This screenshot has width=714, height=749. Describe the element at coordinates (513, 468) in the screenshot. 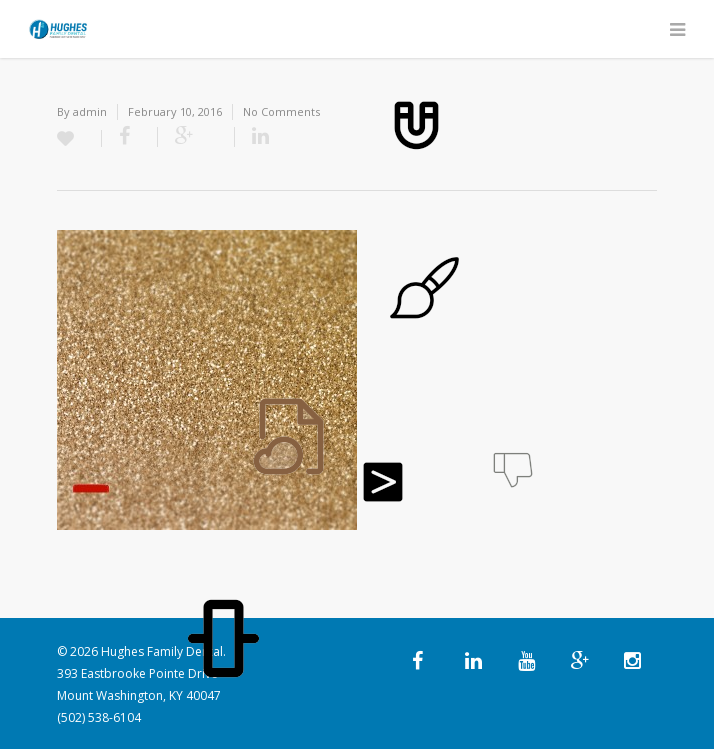

I see `dislike or downvote content` at that location.